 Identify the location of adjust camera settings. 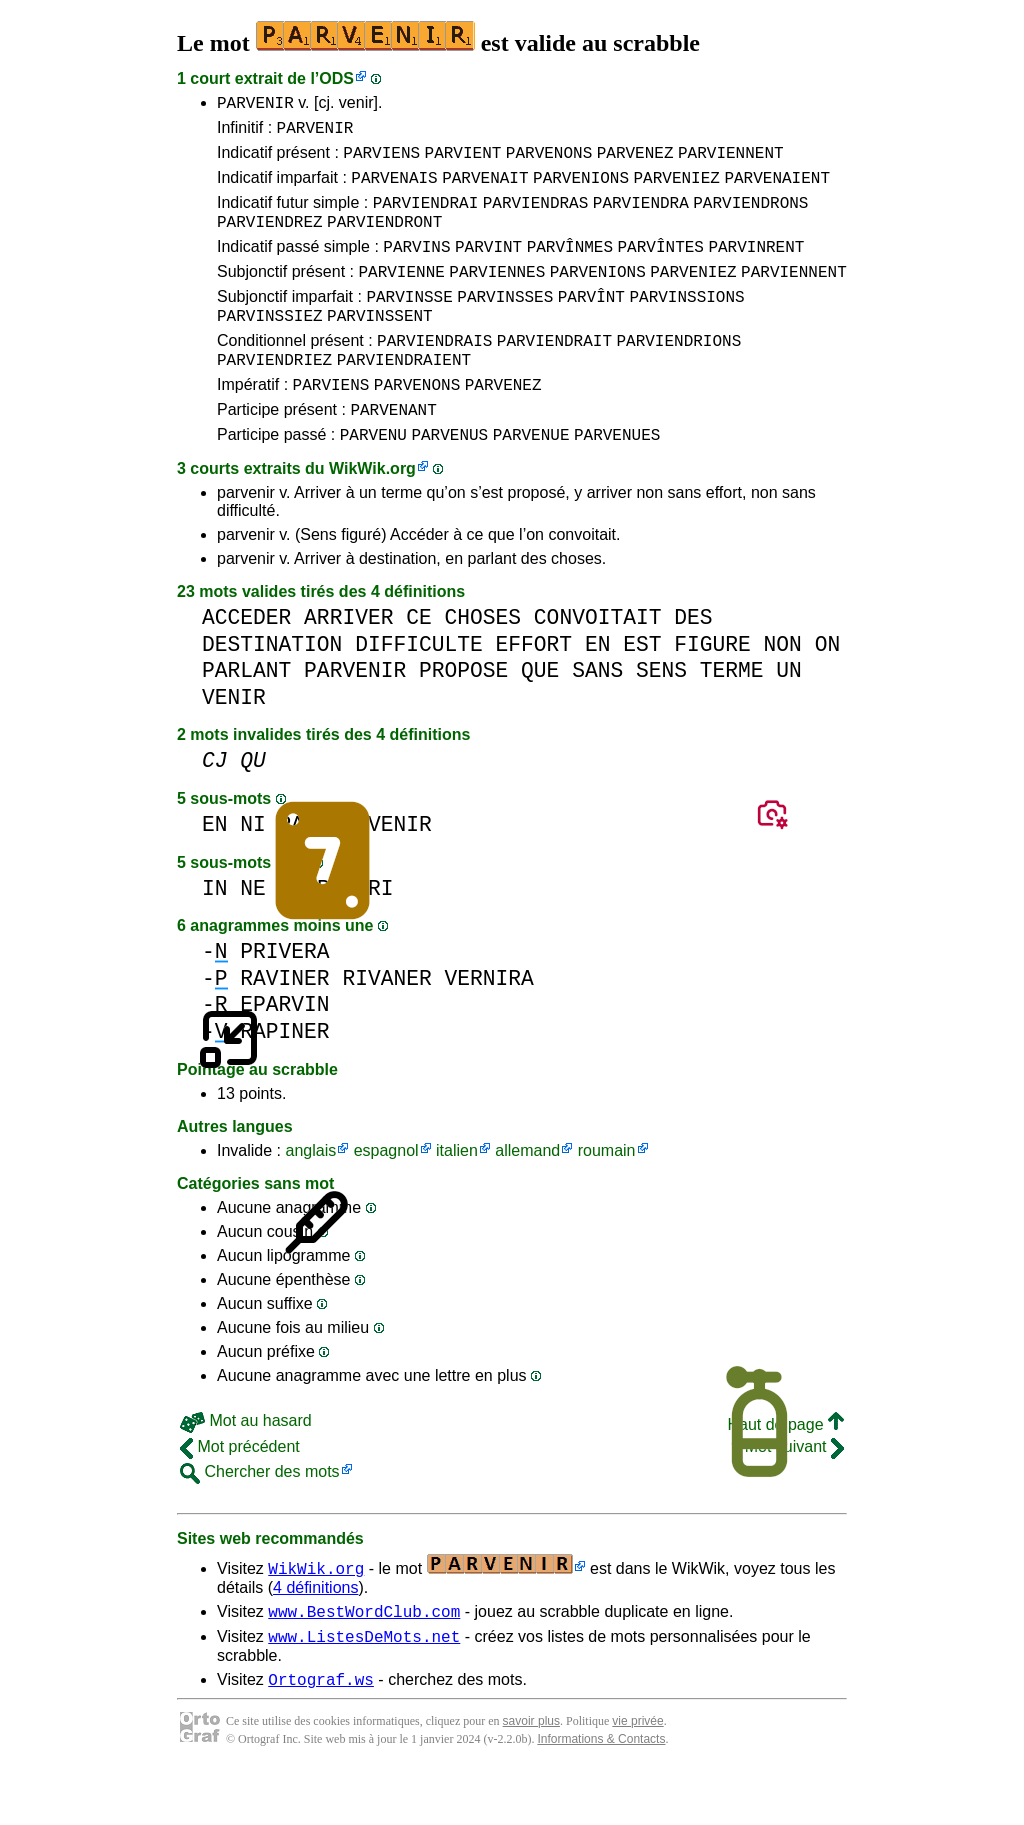
(772, 813).